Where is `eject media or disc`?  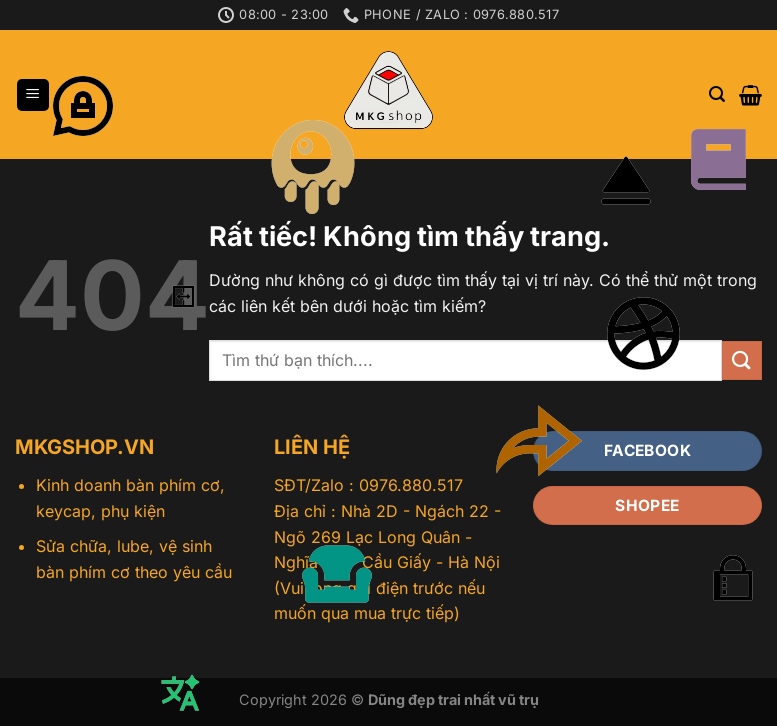 eject media or disc is located at coordinates (626, 183).